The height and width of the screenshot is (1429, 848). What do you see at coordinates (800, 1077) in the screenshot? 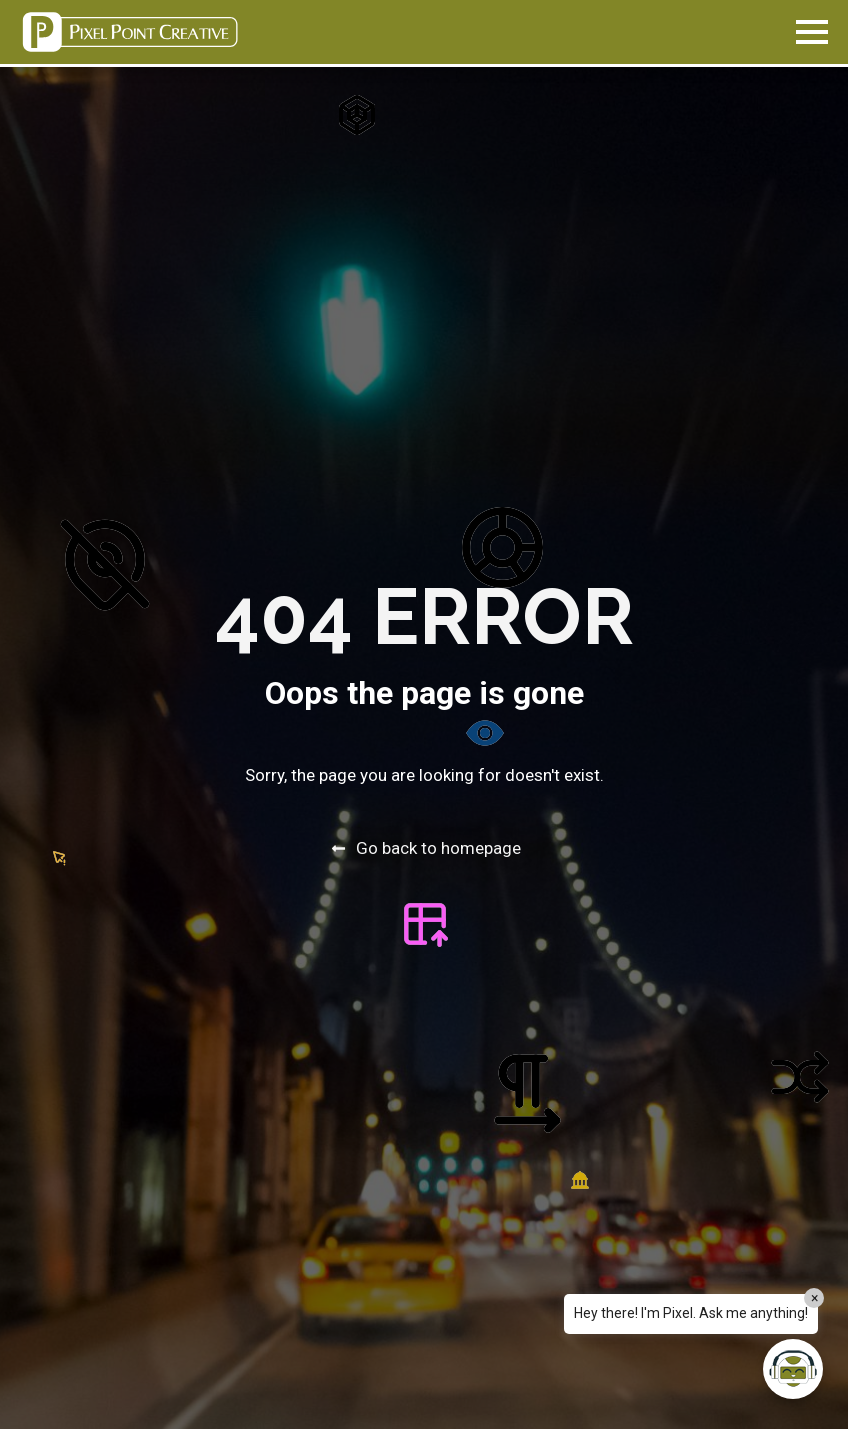
I see `shuffle or randomize playback order` at bounding box center [800, 1077].